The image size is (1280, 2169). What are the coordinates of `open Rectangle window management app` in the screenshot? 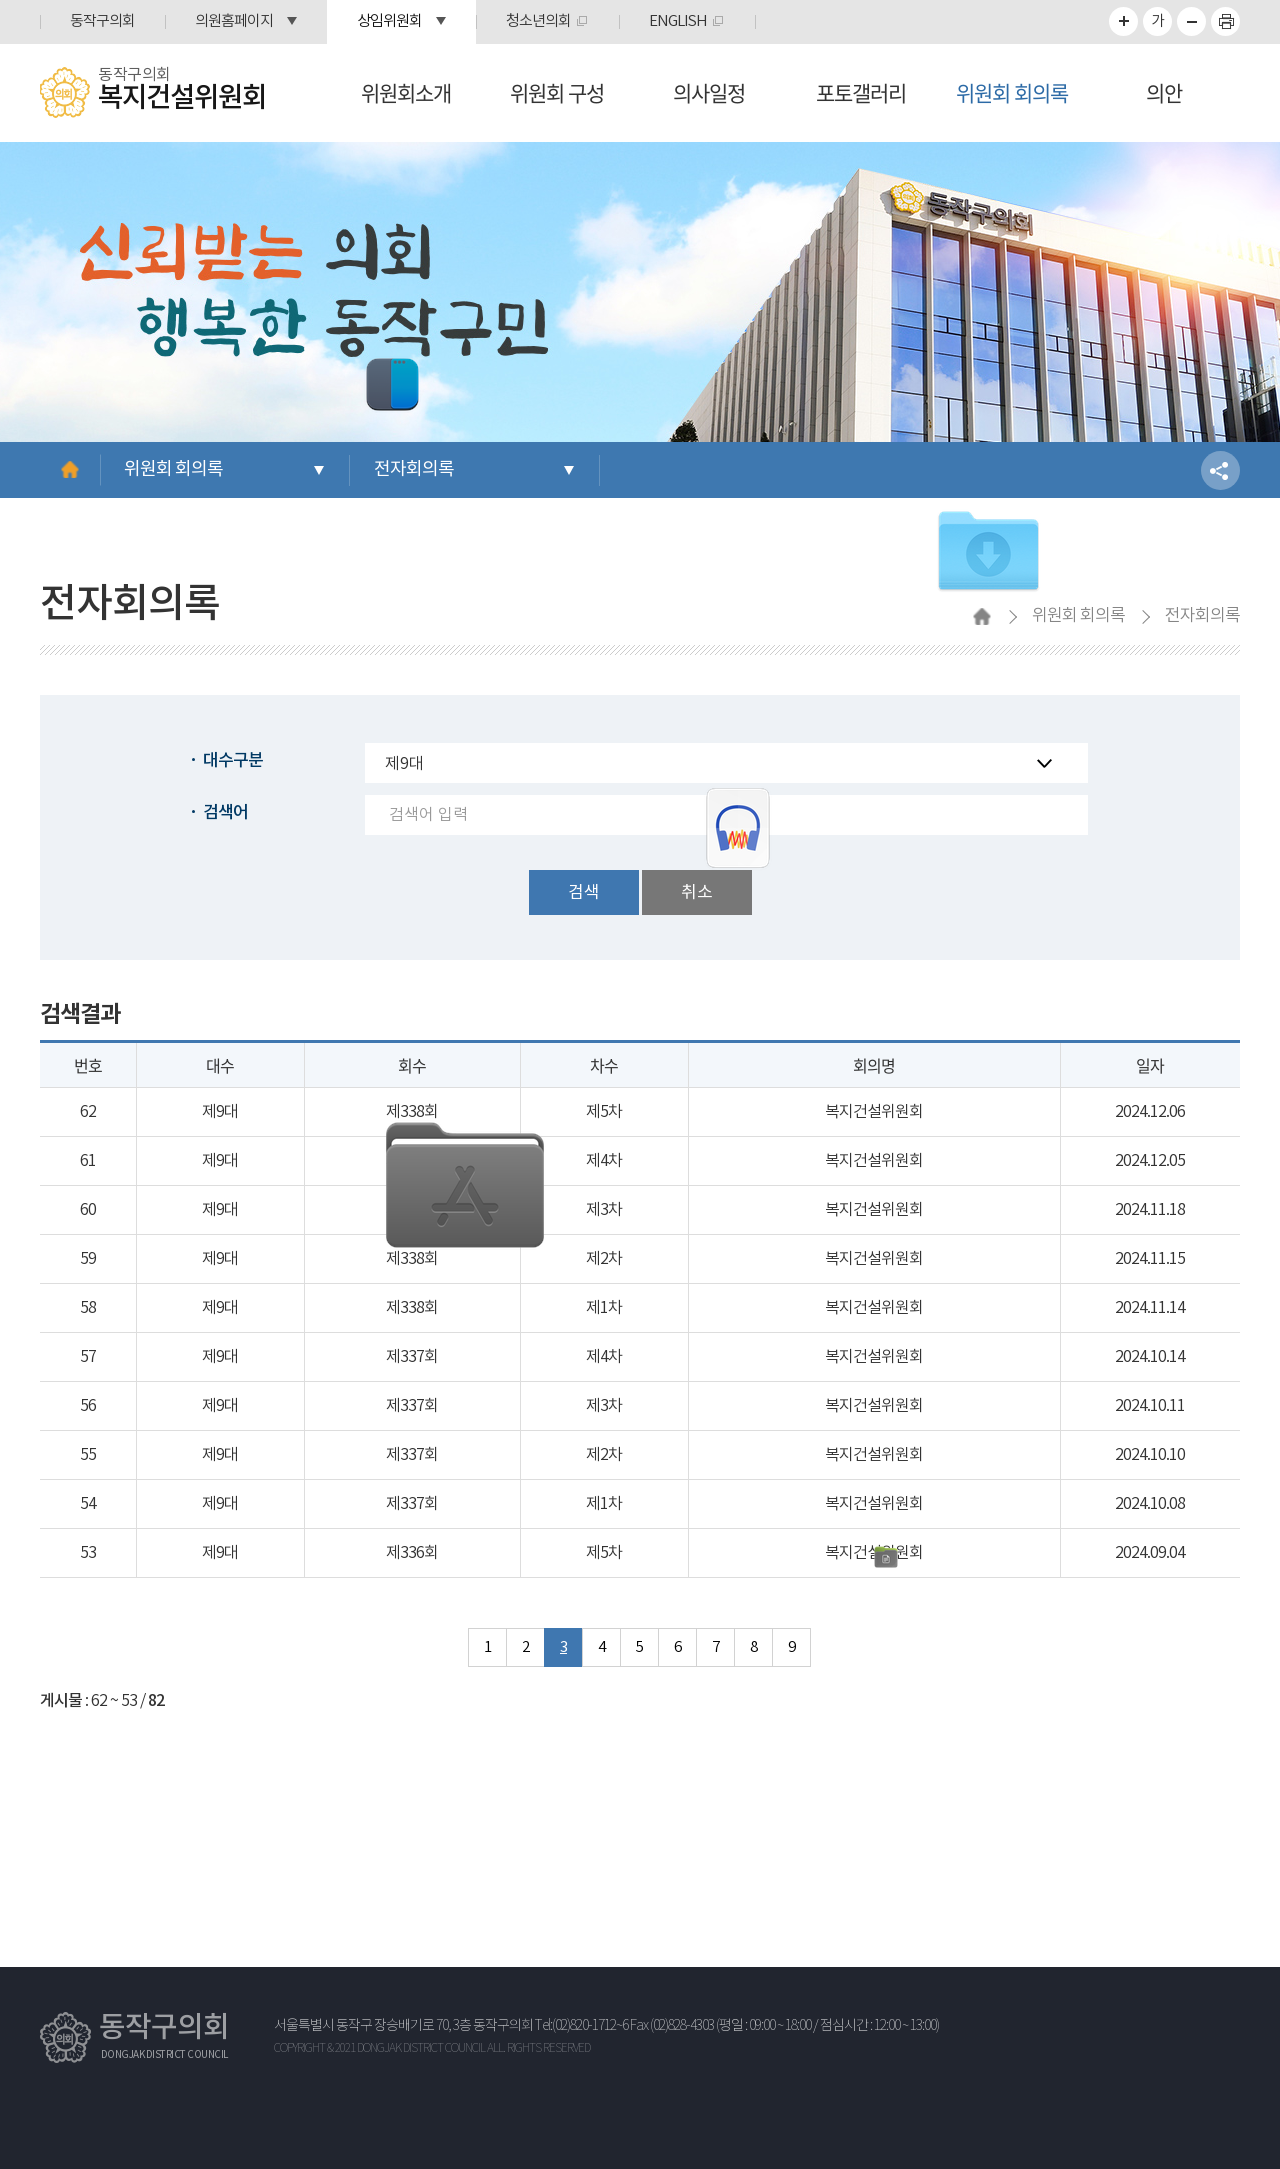 It's located at (392, 384).